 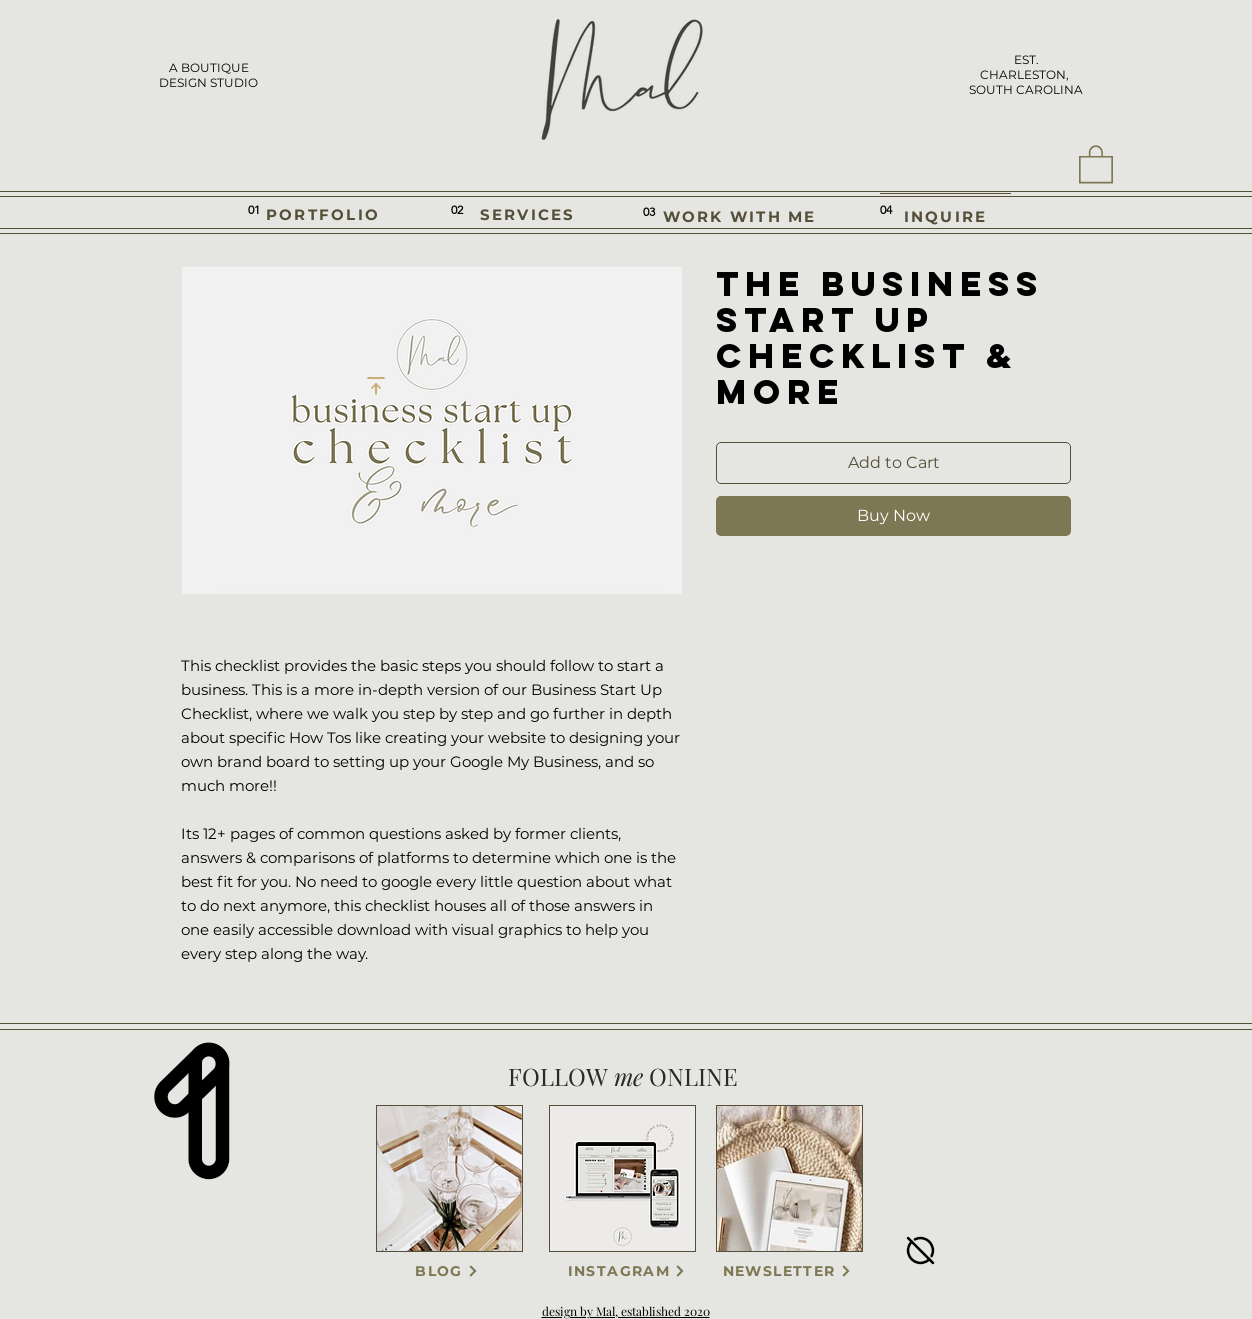 I want to click on scroll to top of page, so click(x=376, y=386).